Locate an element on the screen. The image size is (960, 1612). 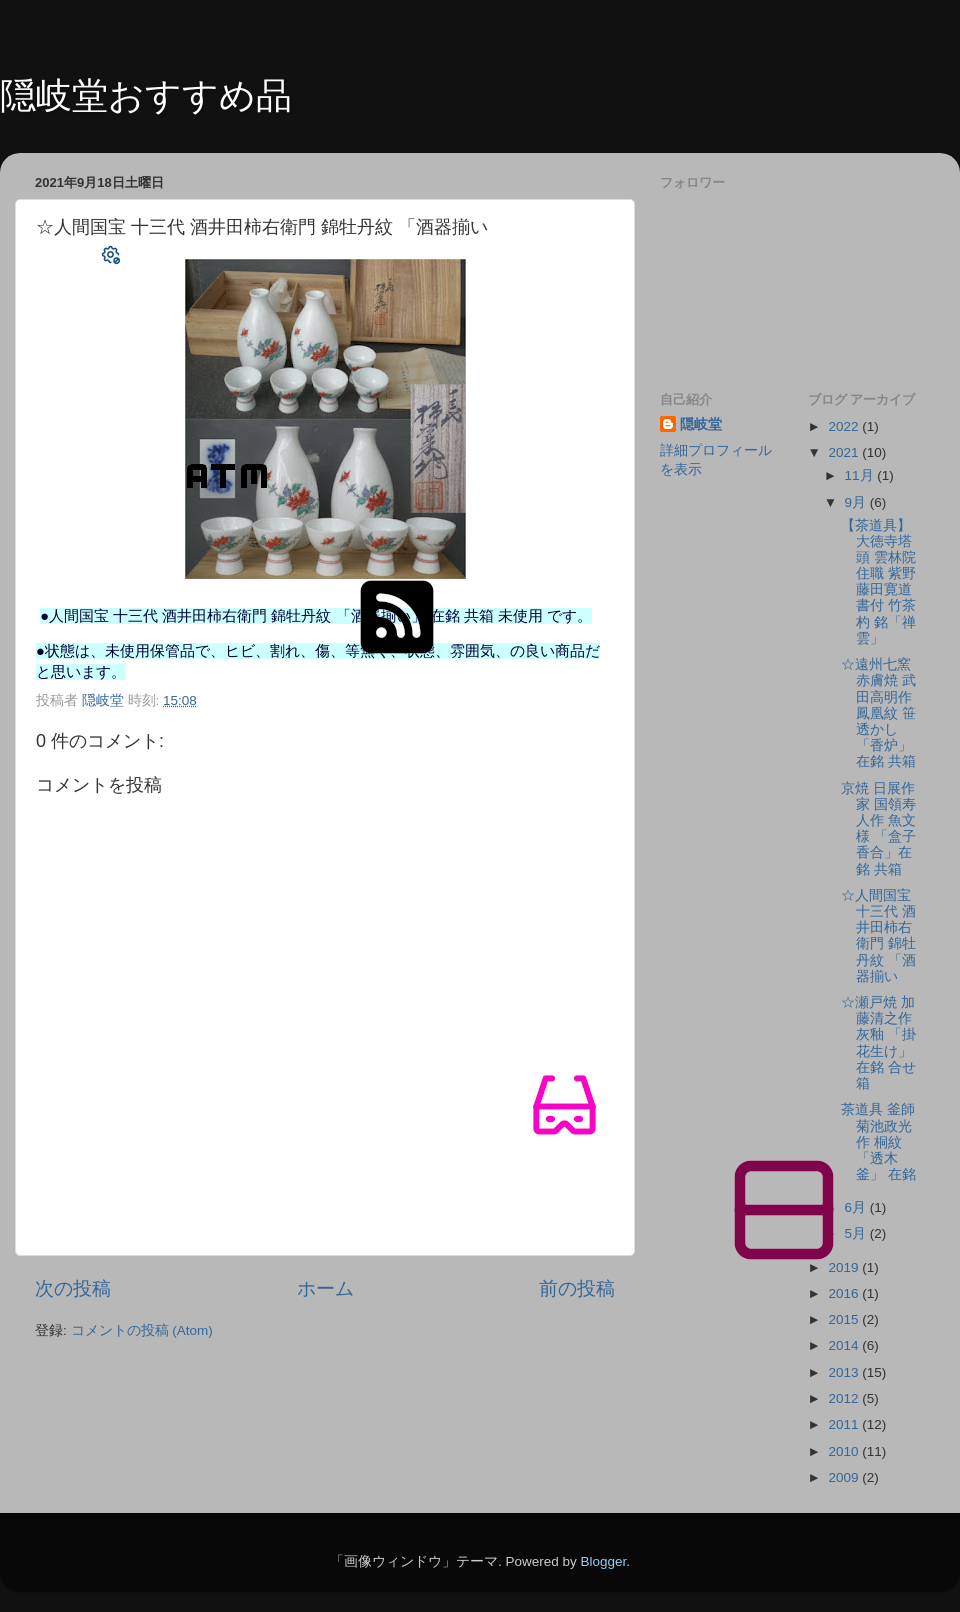
cancel or abort settings changes is located at coordinates (110, 254).